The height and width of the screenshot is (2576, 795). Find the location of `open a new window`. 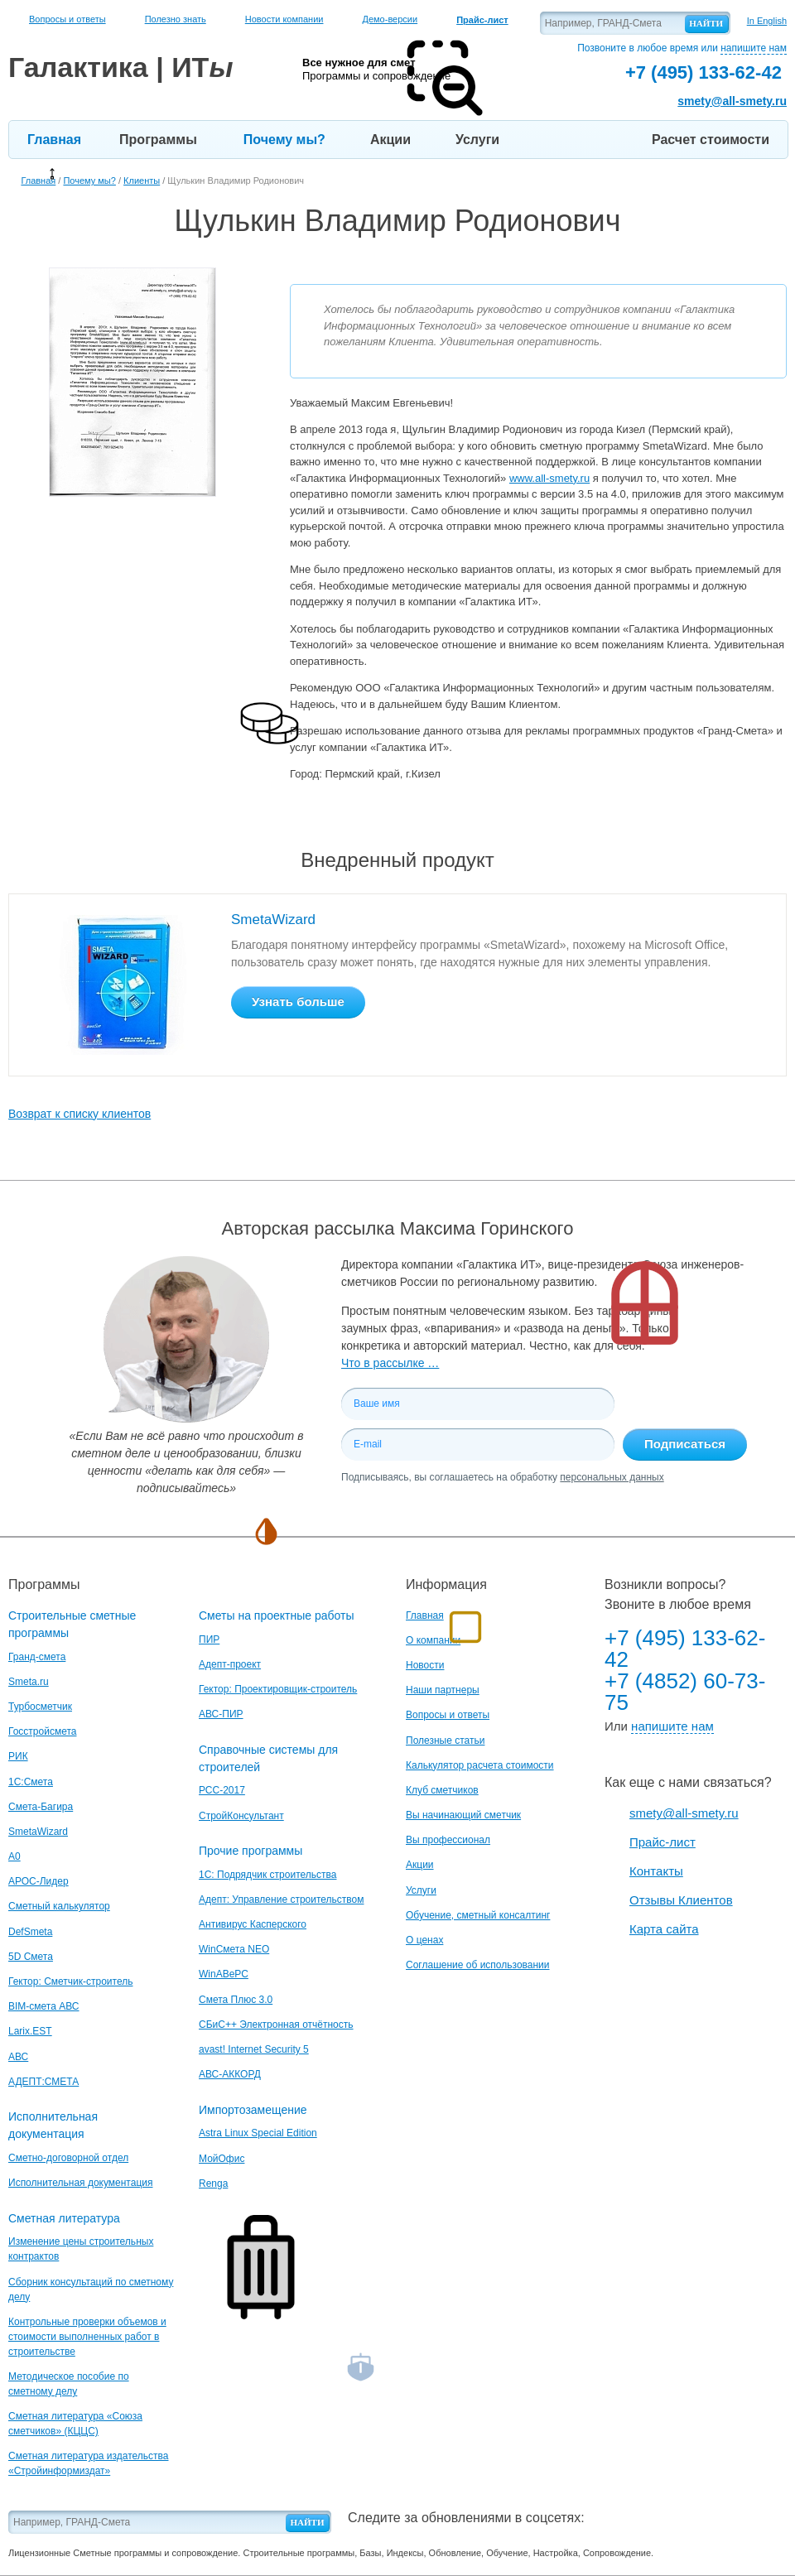

open a new window is located at coordinates (644, 1302).